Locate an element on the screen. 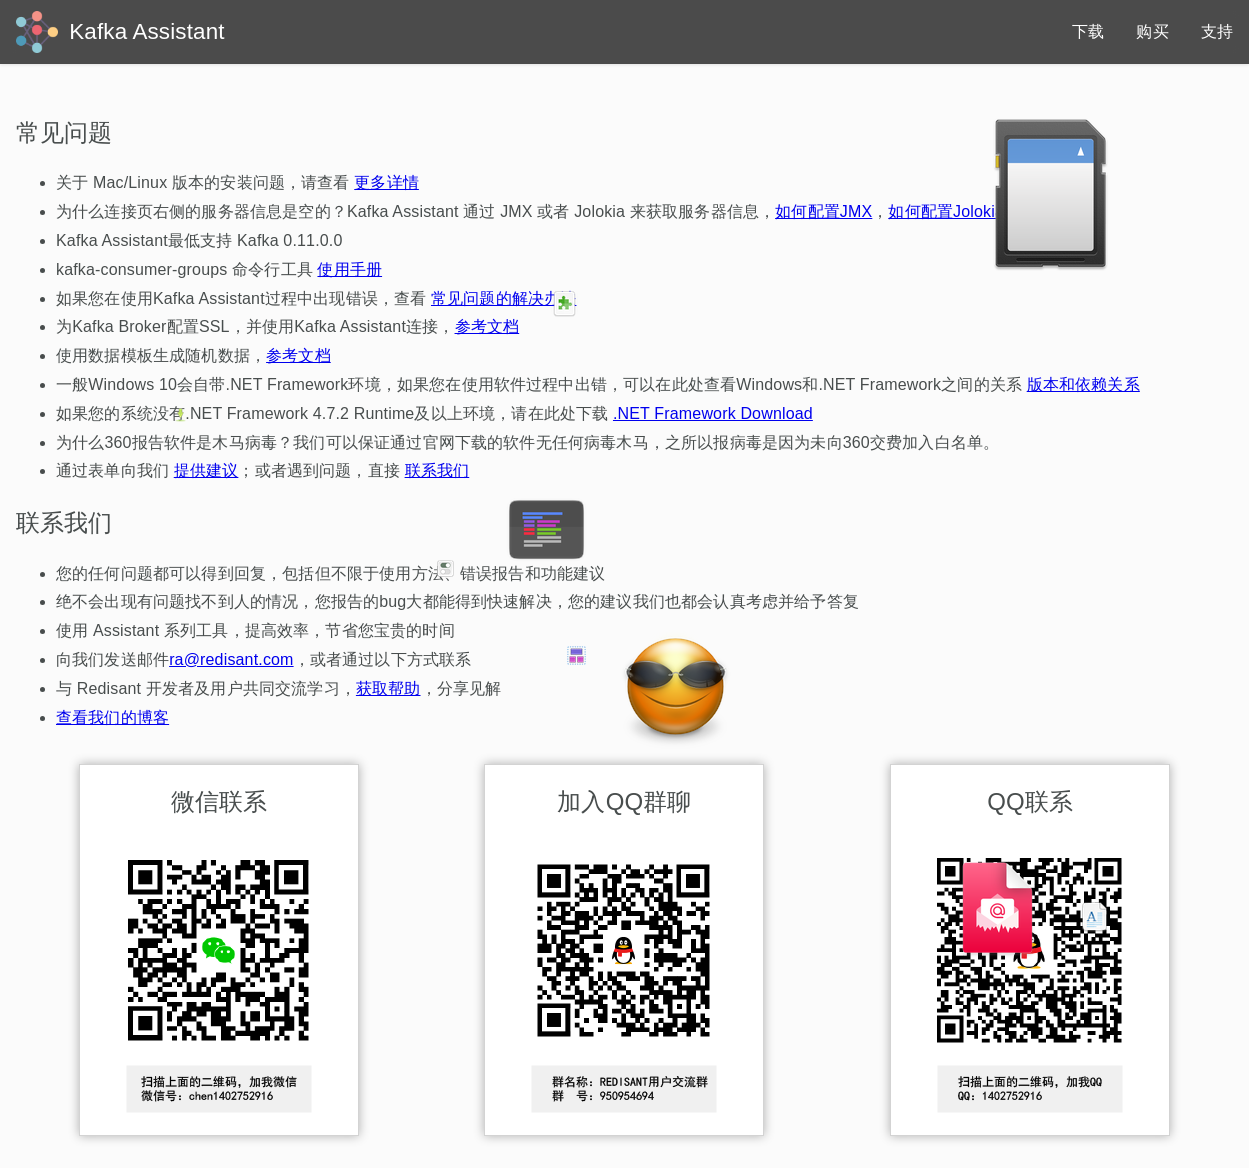 This screenshot has width=1249, height=1168. select all items in the current view is located at coordinates (576, 655).